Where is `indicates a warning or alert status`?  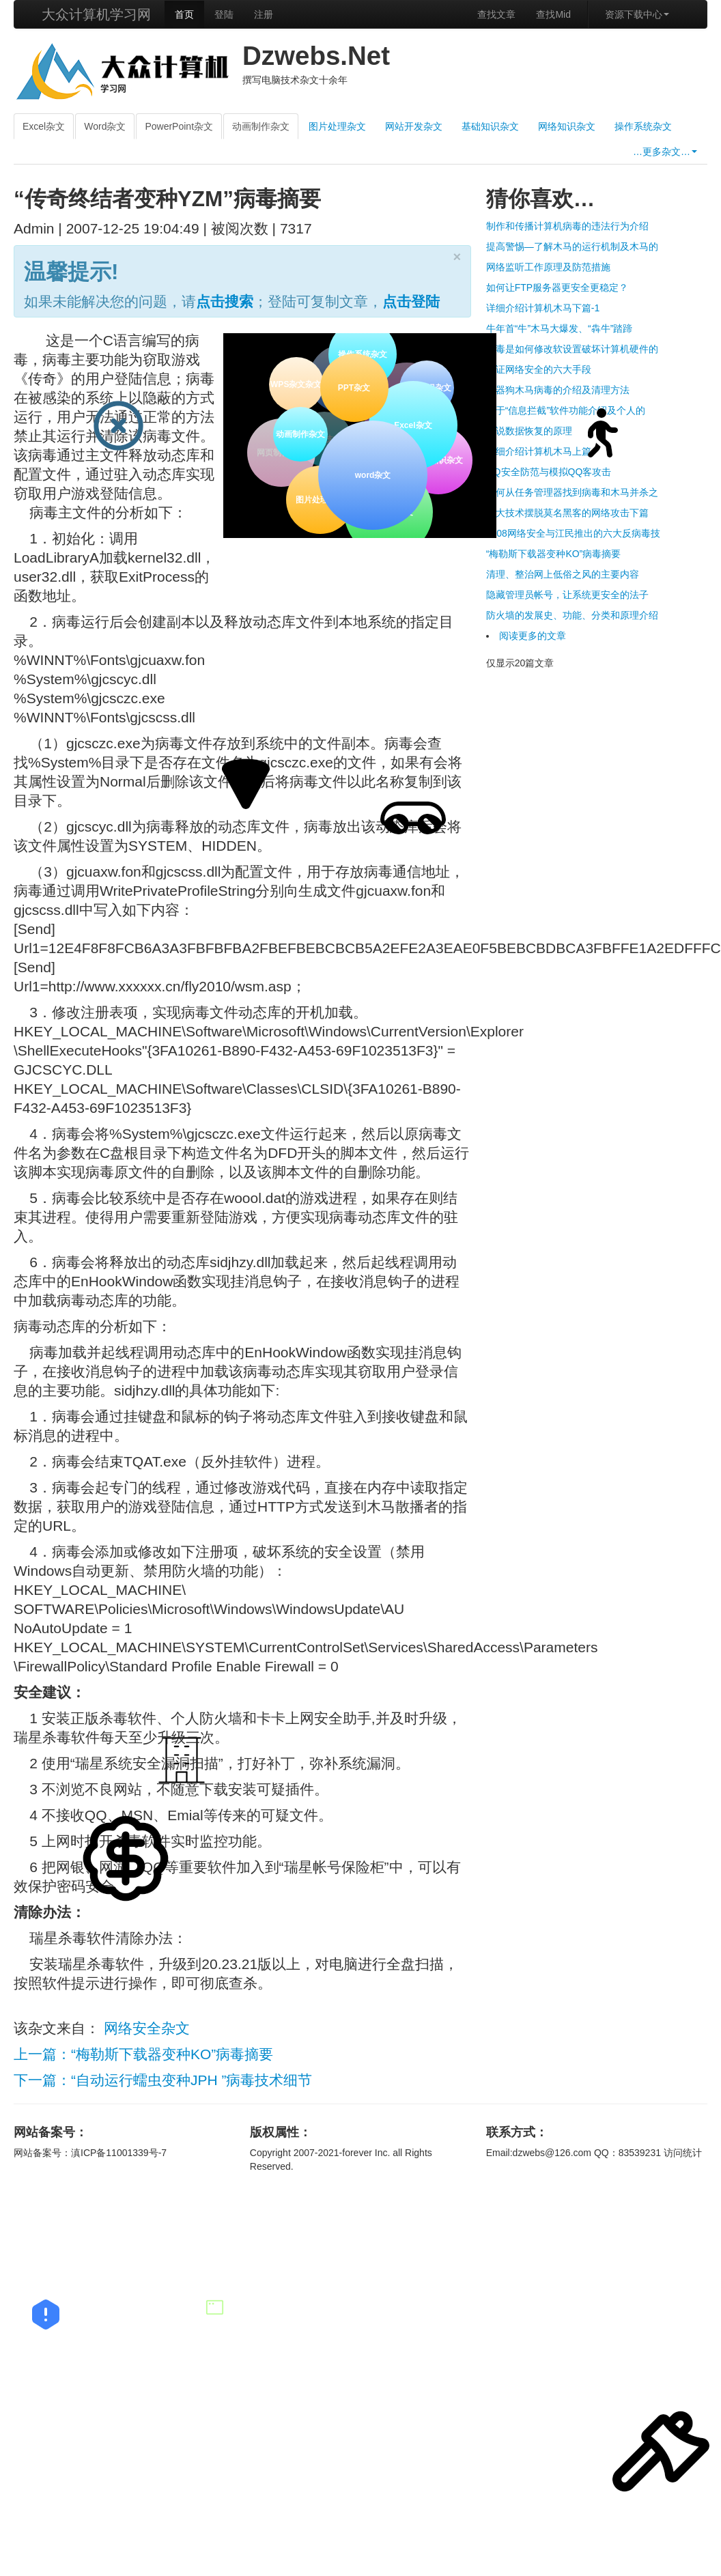 indicates a warning or alert status is located at coordinates (46, 2315).